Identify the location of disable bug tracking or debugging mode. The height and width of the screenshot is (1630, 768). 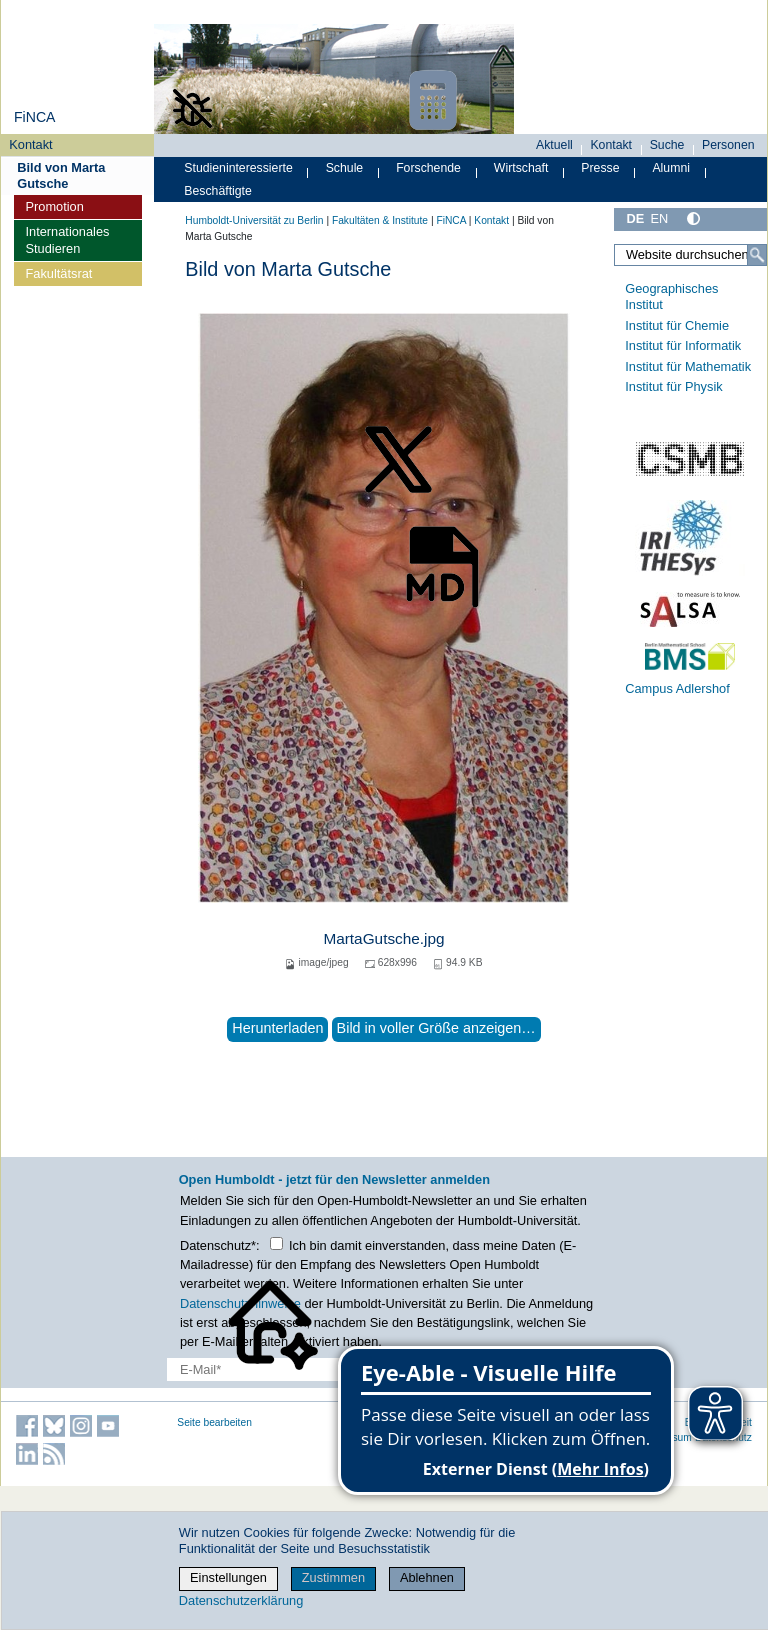
(192, 108).